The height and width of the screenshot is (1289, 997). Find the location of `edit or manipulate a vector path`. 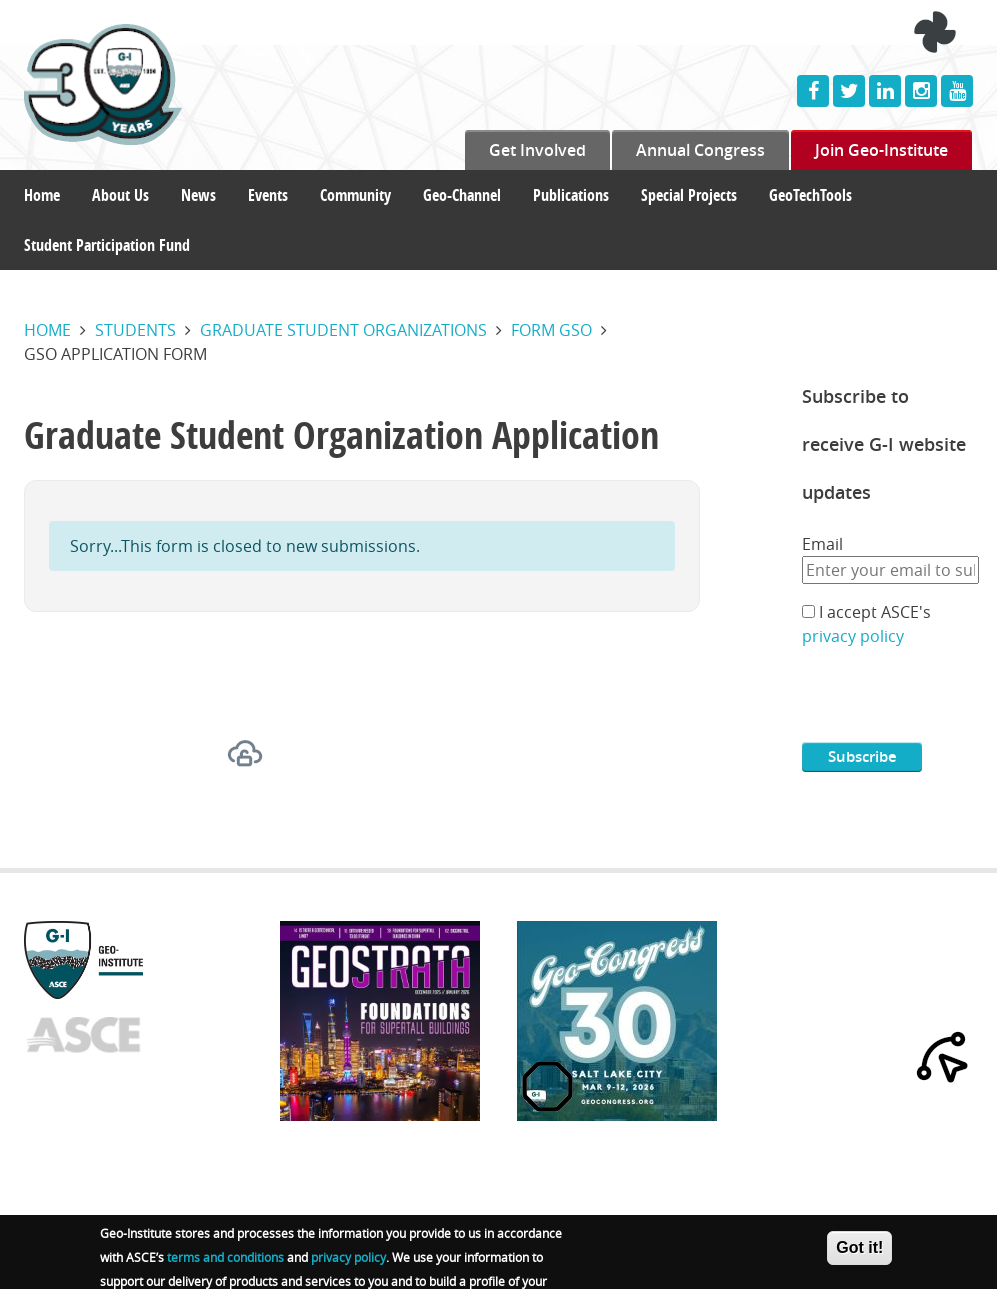

edit or manipulate a vector path is located at coordinates (941, 1056).